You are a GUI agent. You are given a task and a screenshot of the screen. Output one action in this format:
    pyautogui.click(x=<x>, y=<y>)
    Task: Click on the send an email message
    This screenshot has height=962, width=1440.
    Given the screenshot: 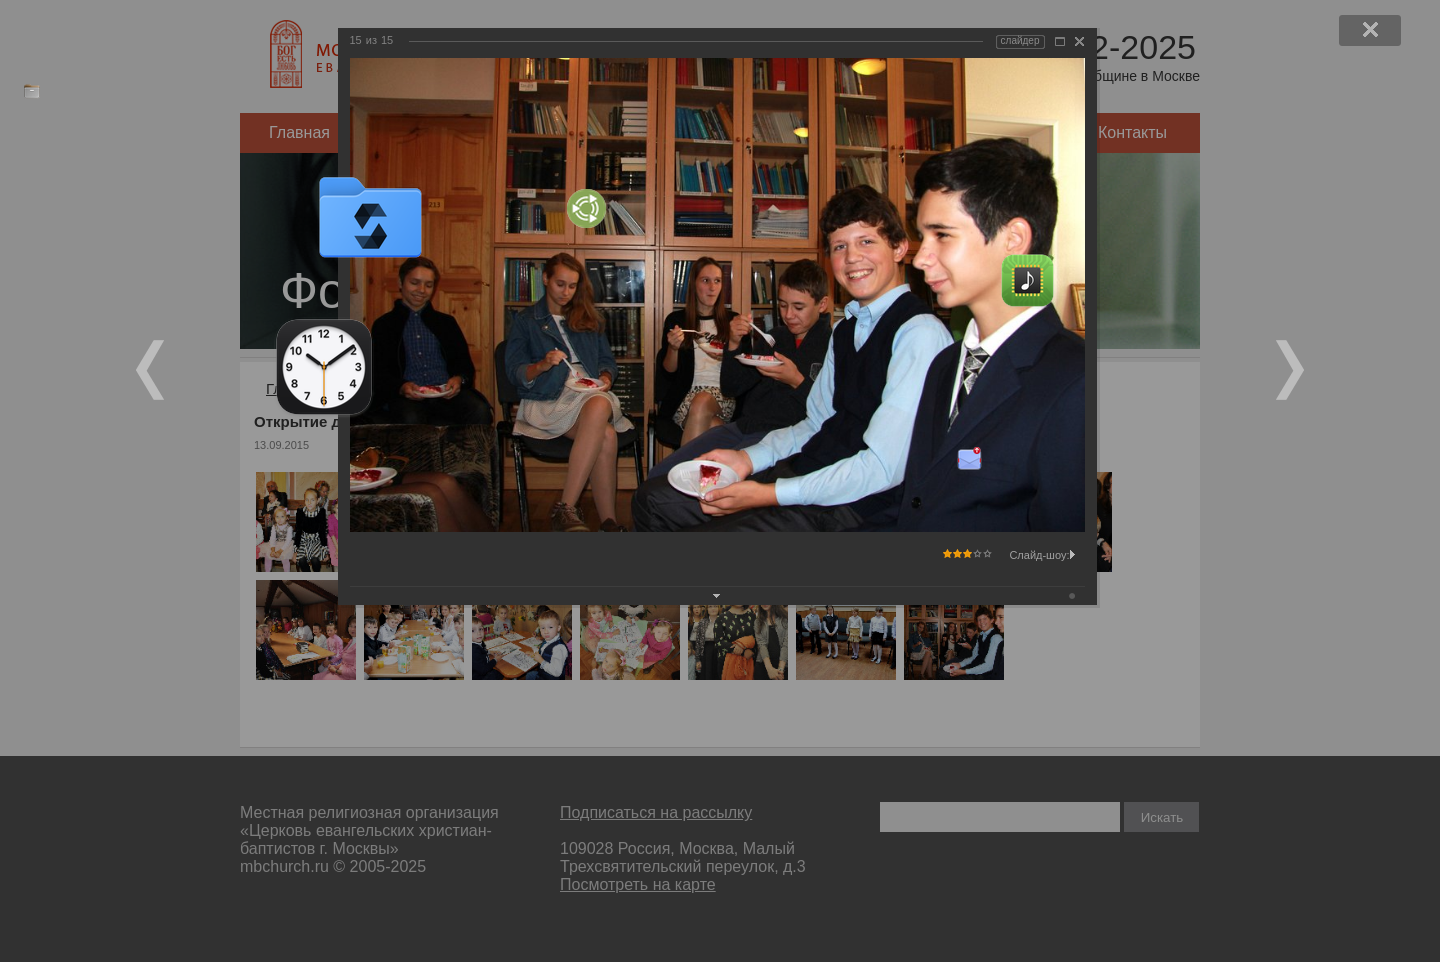 What is the action you would take?
    pyautogui.click(x=969, y=459)
    